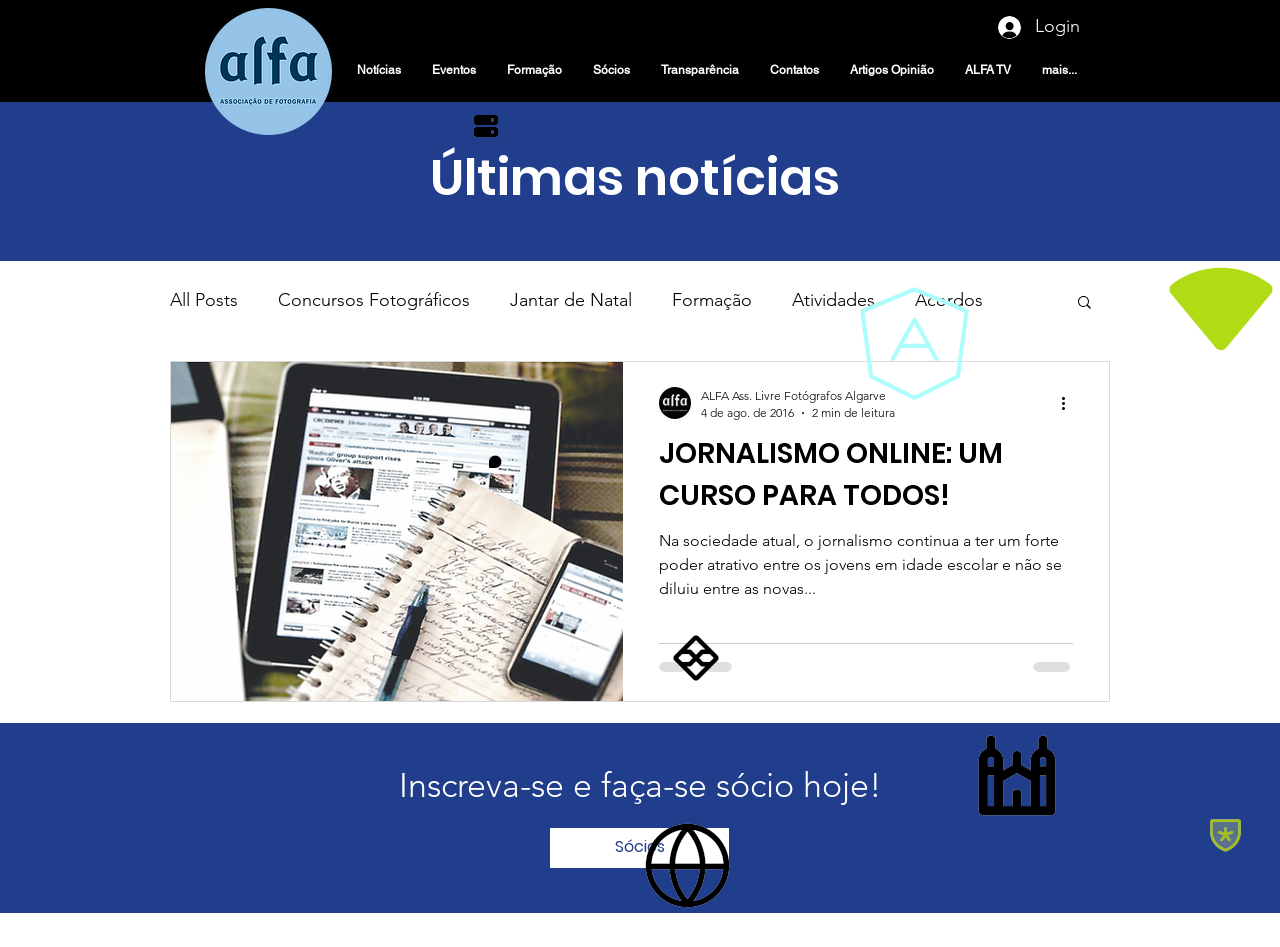 The height and width of the screenshot is (947, 1280). What do you see at coordinates (1017, 777) in the screenshot?
I see `indicates a synagogue or jewish place of worship nearby` at bounding box center [1017, 777].